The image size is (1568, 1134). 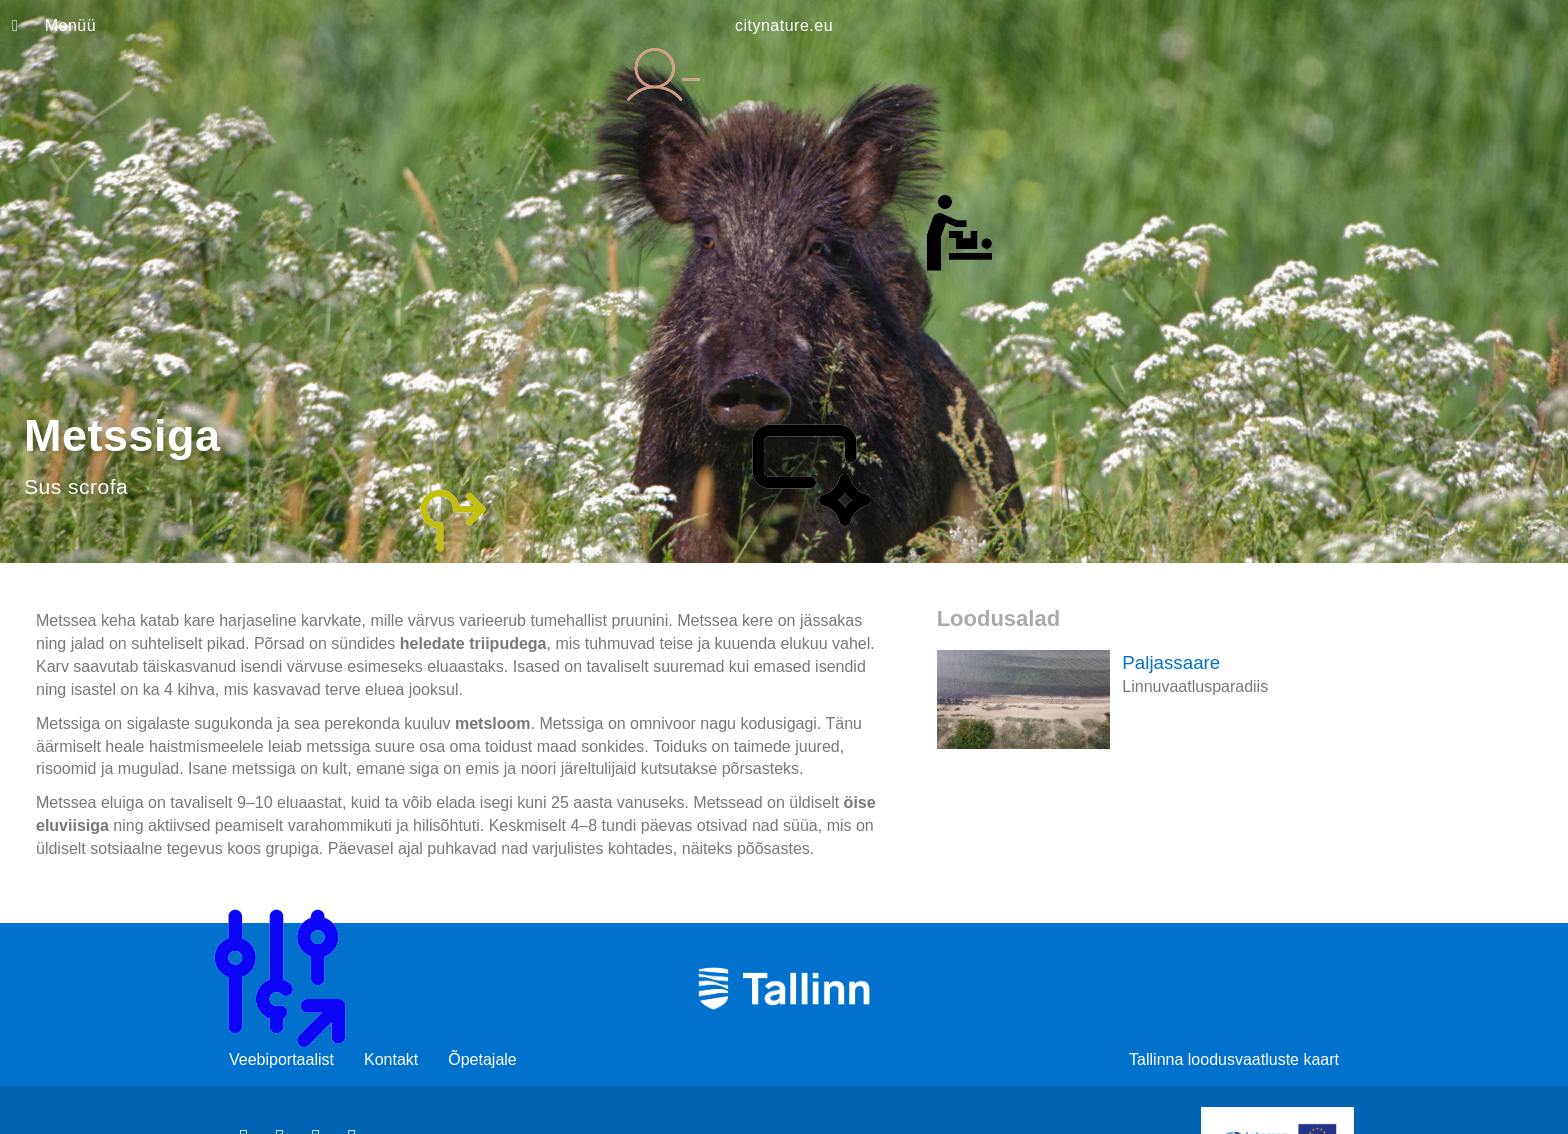 What do you see at coordinates (453, 519) in the screenshot?
I see `take the roundabout exit to the right` at bounding box center [453, 519].